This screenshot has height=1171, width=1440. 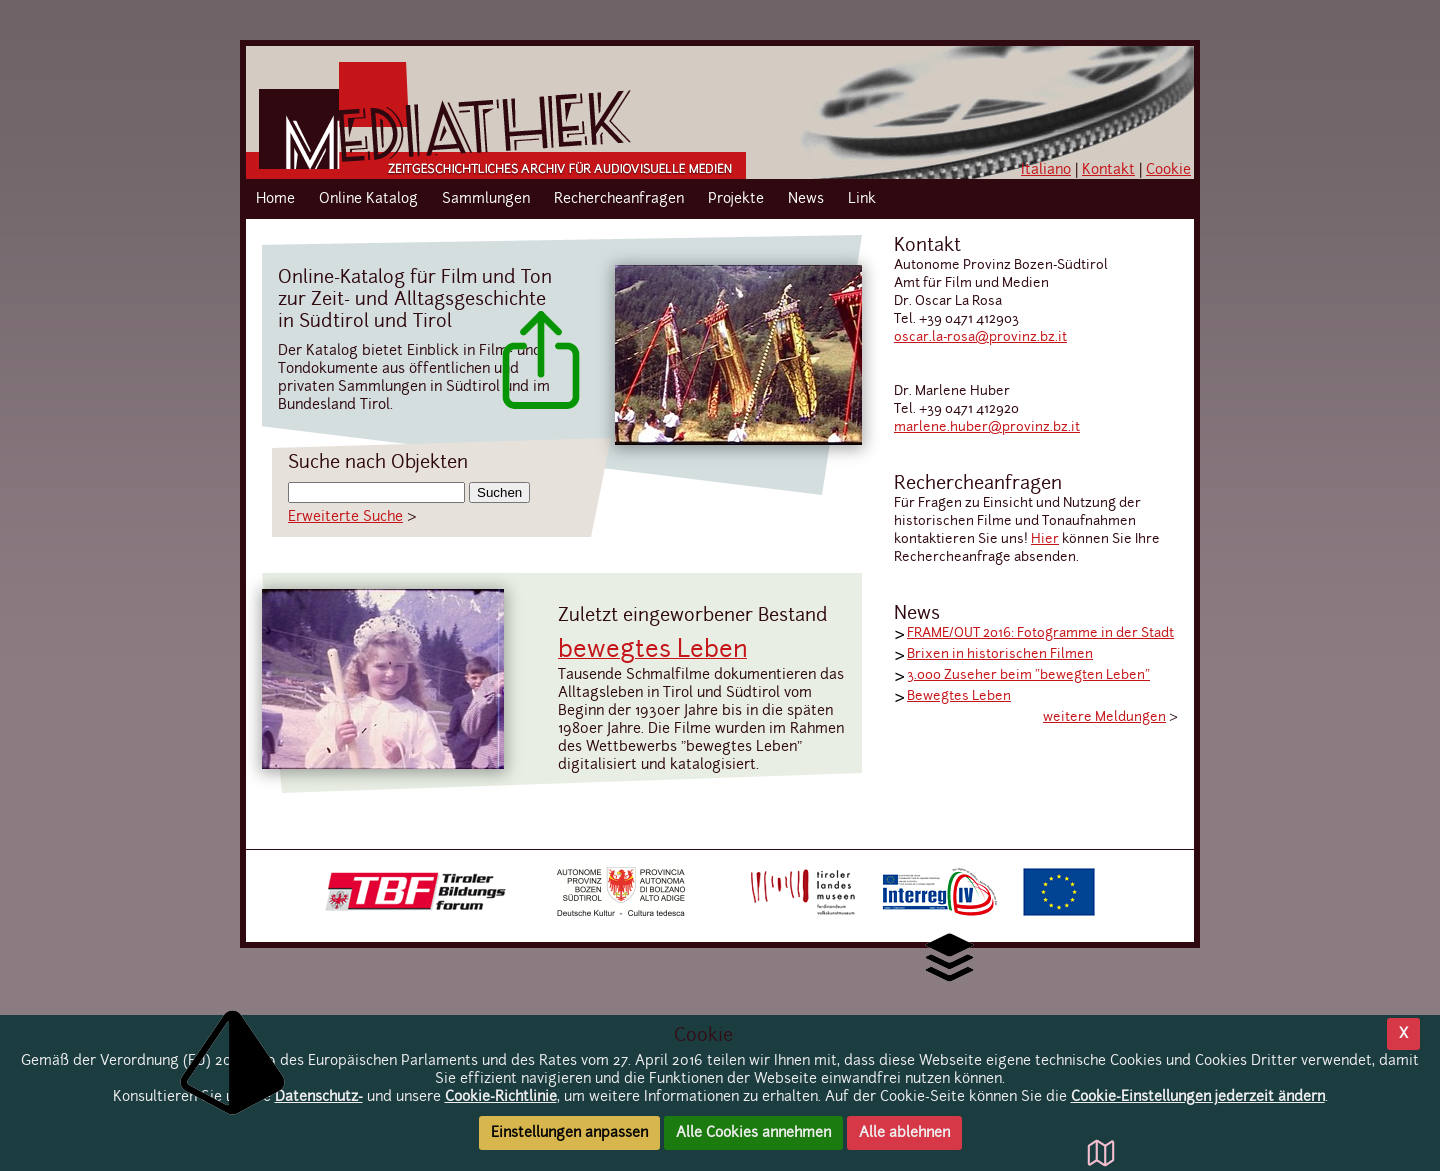 What do you see at coordinates (949, 957) in the screenshot?
I see `open Buffer social media scheduling app` at bounding box center [949, 957].